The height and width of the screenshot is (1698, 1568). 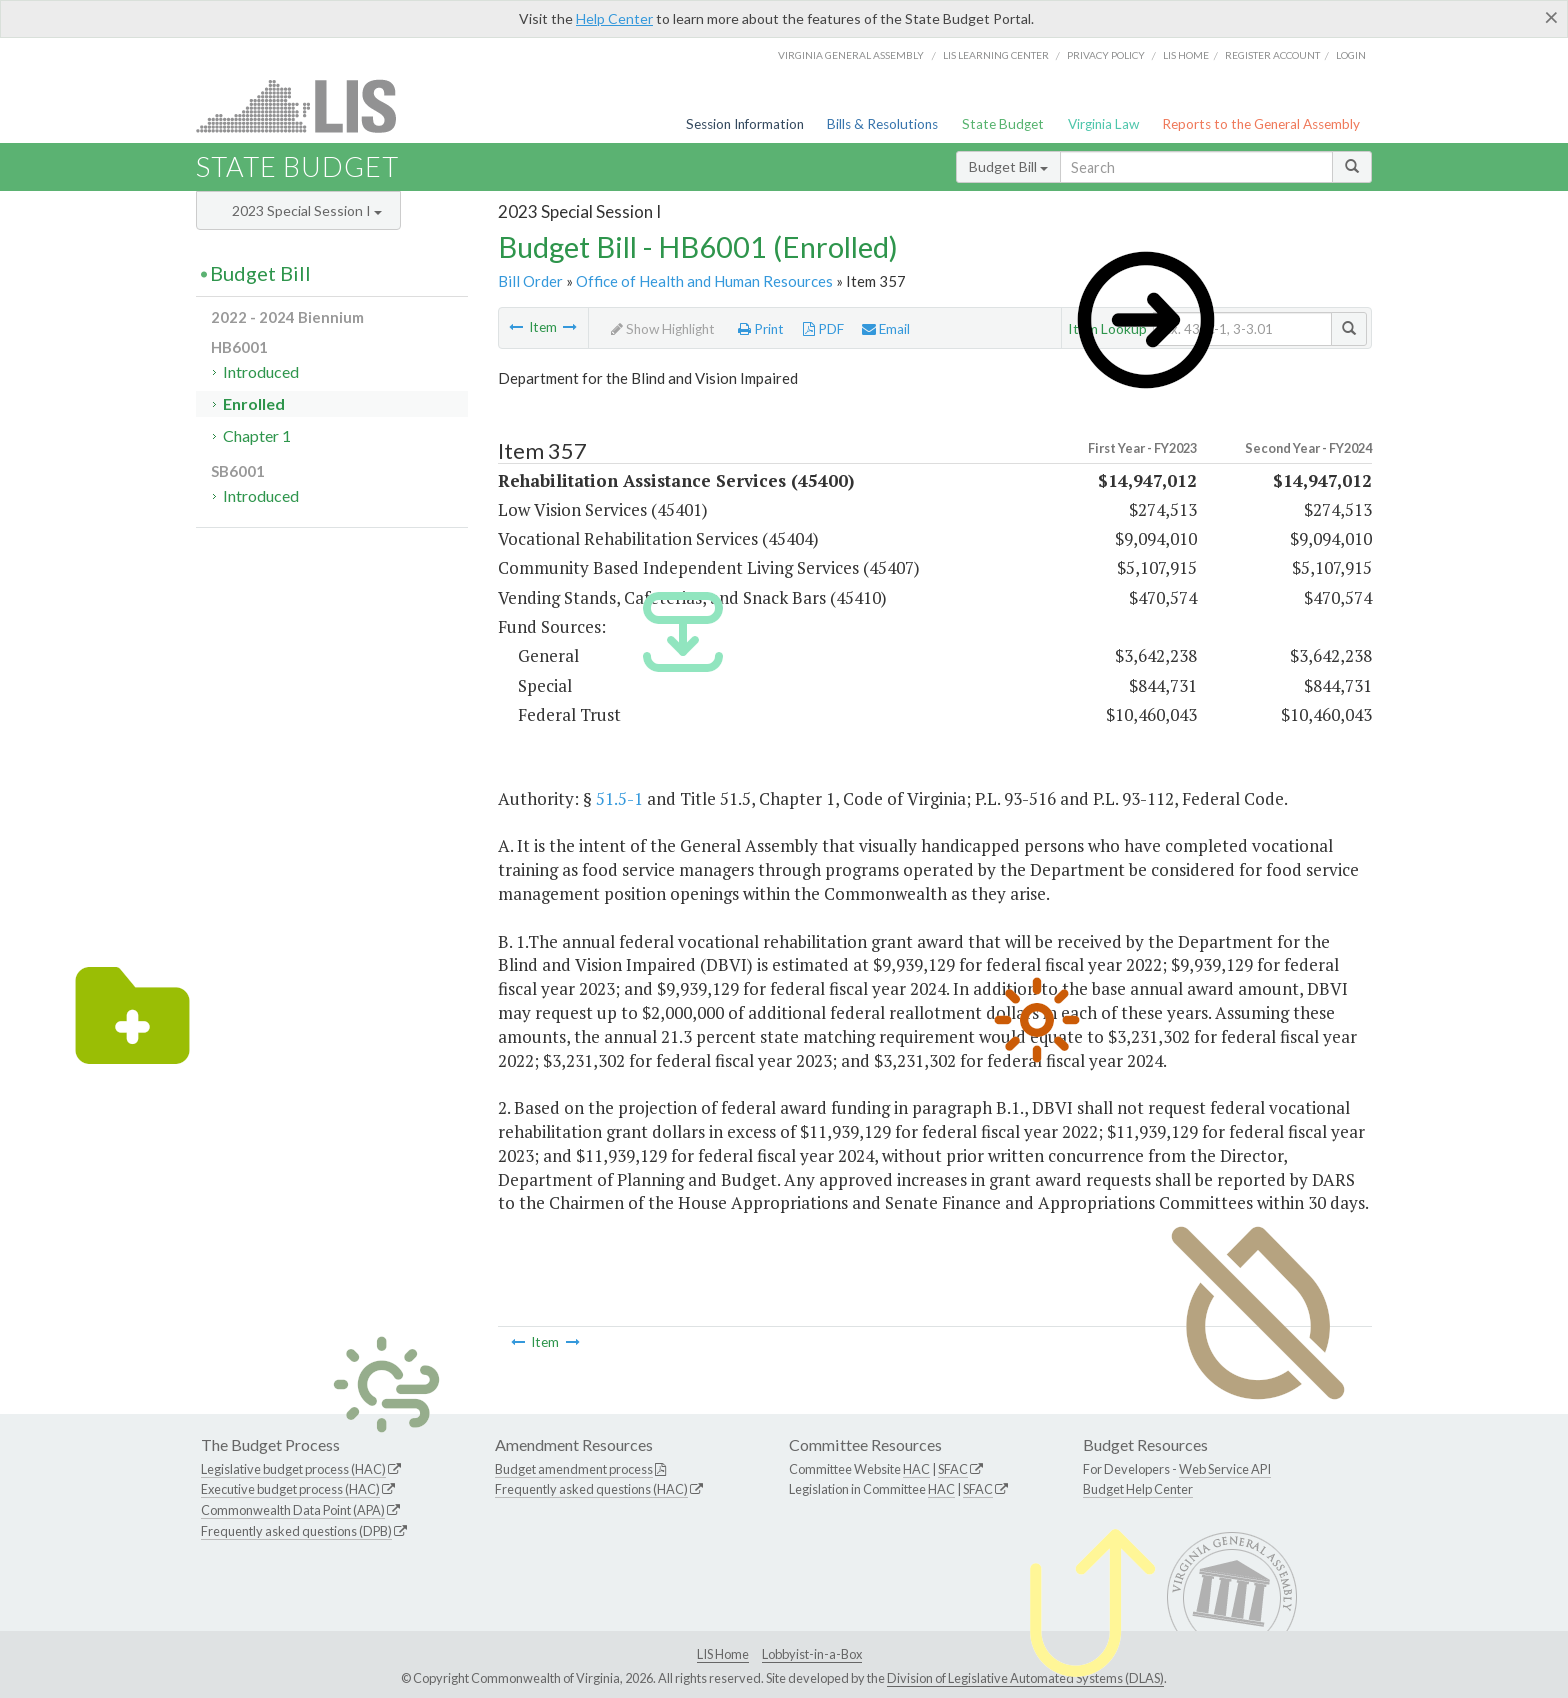 I want to click on disable water or liquid-related features, so click(x=1258, y=1313).